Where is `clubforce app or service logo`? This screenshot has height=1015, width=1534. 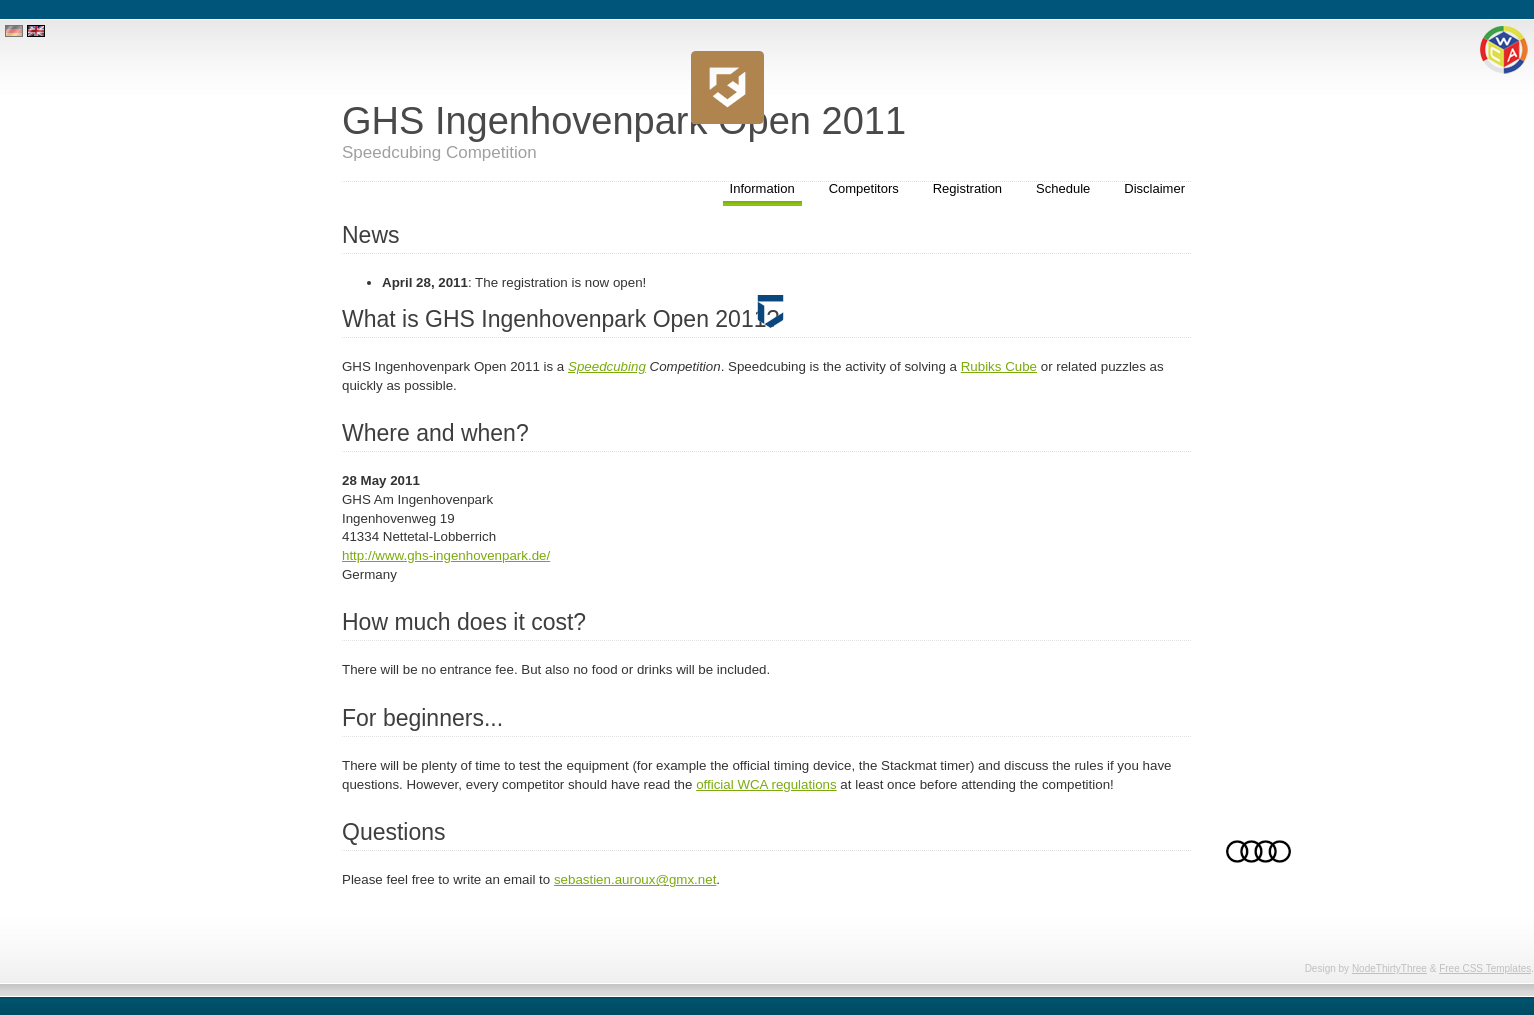
clubforce app or service logo is located at coordinates (727, 87).